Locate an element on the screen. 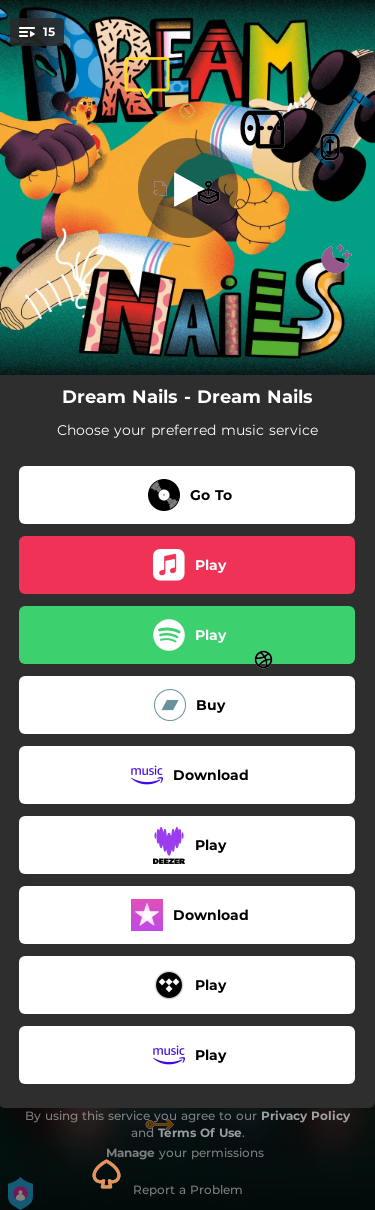  spade suit symbol for card games is located at coordinates (106, 1174).